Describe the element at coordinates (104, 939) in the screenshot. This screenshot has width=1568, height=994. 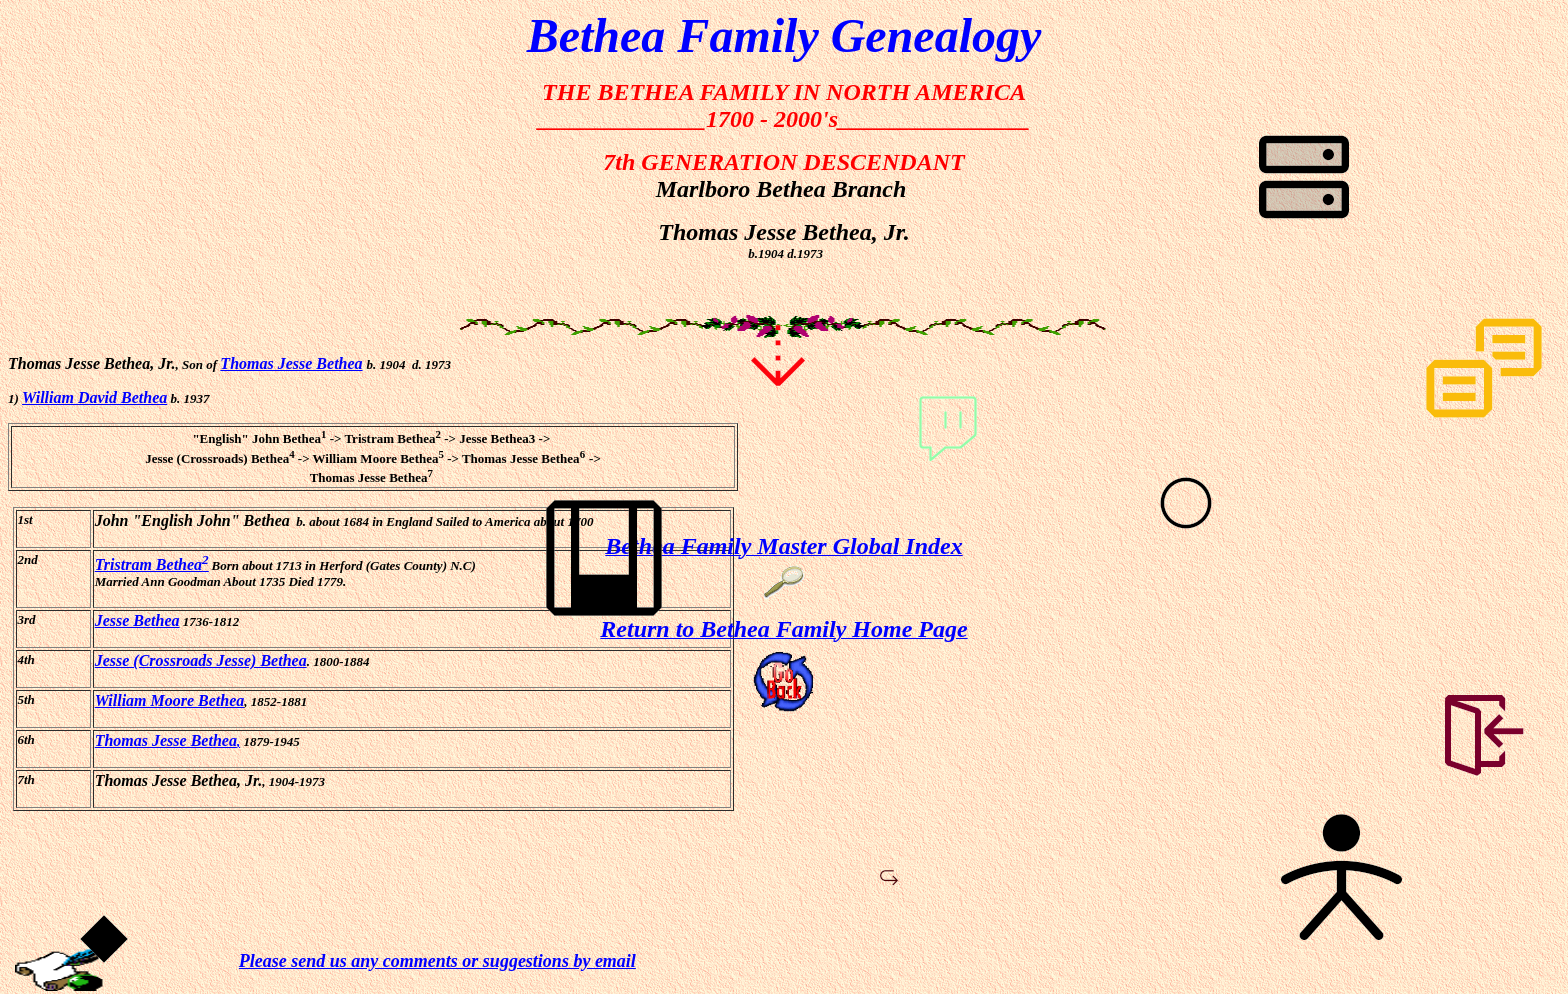
I see `set a log breakpoint in code` at that location.